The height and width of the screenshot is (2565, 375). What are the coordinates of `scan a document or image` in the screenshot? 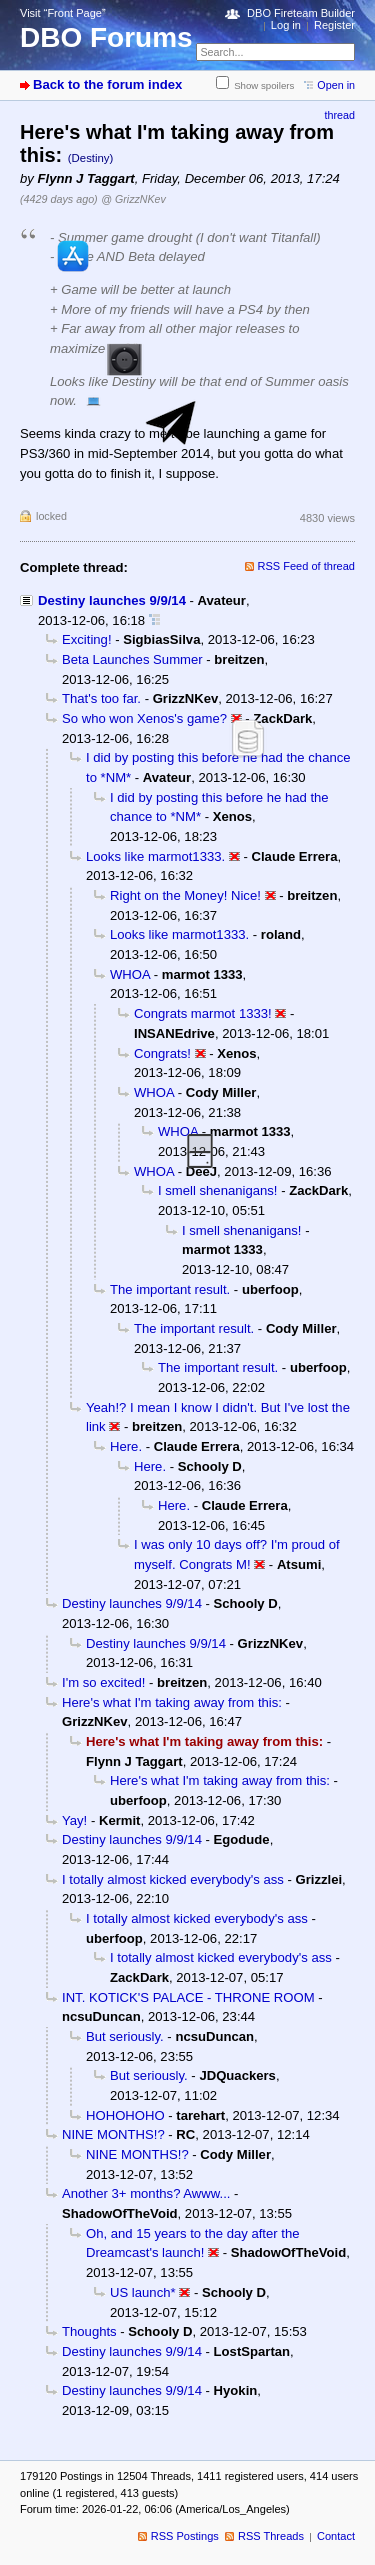 It's located at (200, 1151).